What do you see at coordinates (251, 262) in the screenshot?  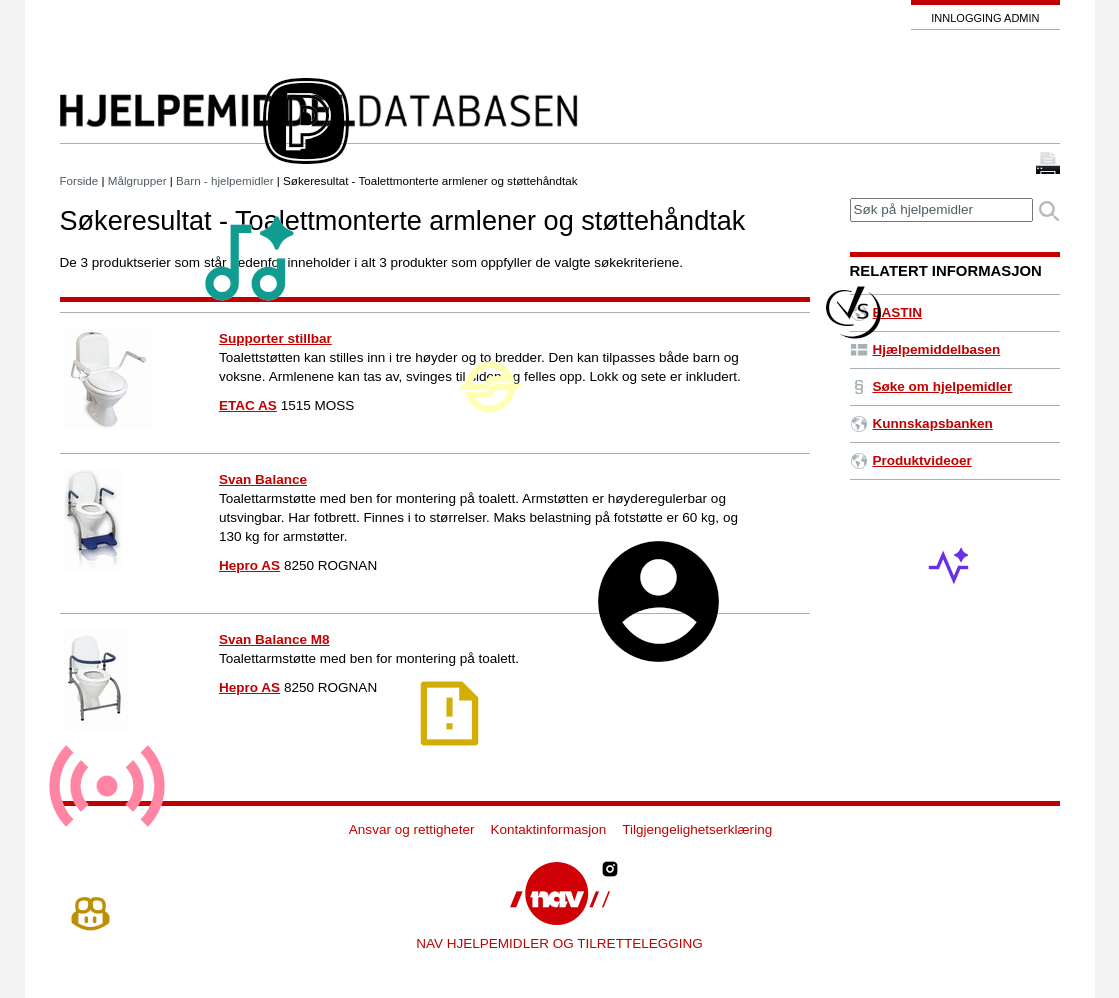 I see `access AI-powered music features` at bounding box center [251, 262].